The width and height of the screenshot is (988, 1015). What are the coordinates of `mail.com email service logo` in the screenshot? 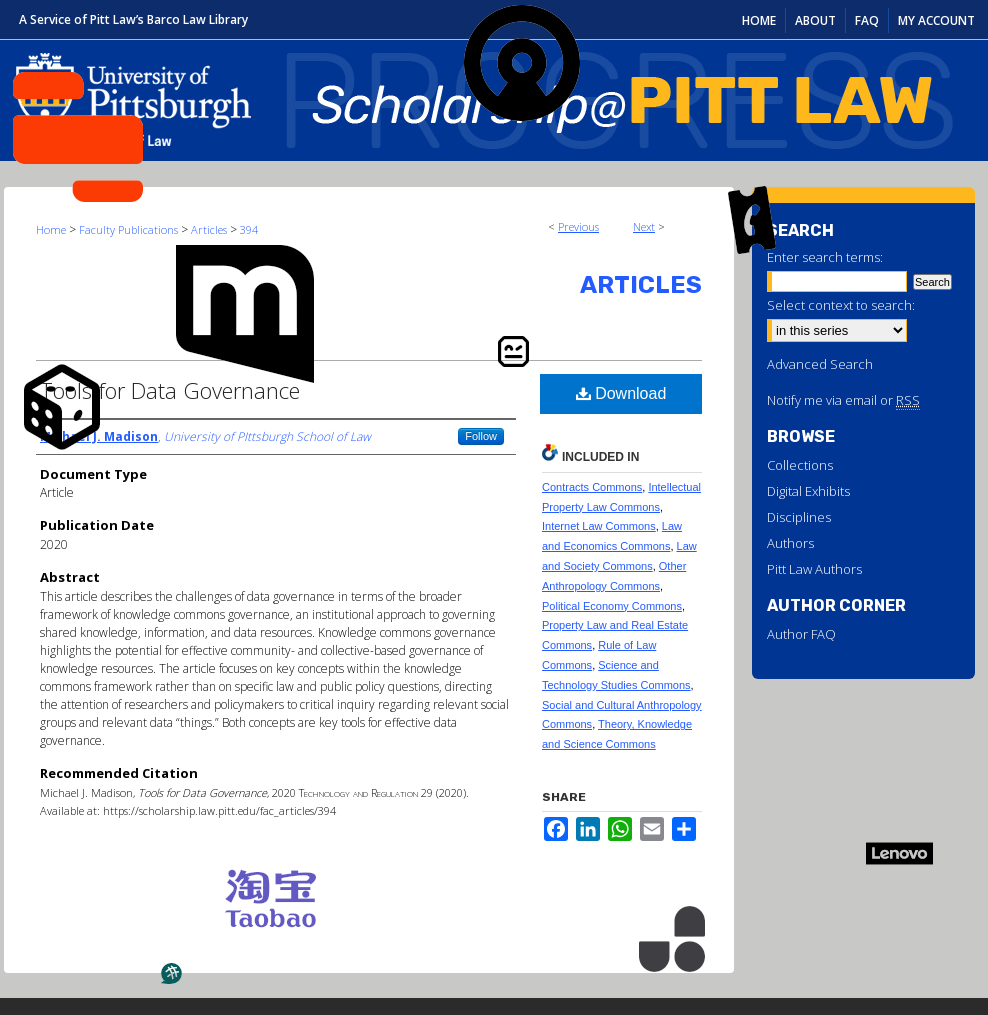 It's located at (245, 314).